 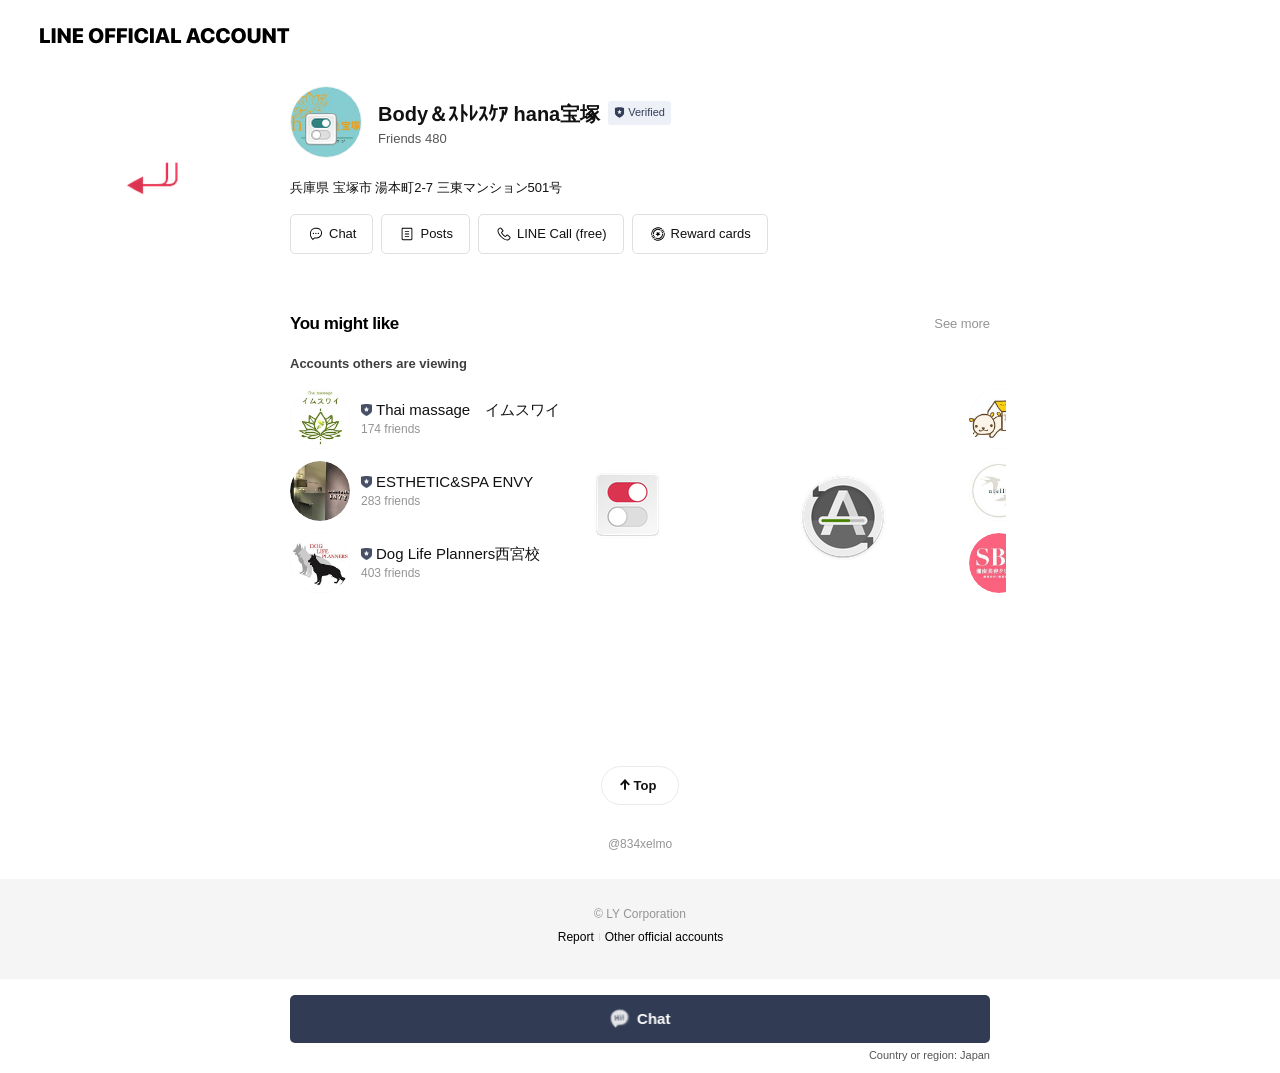 What do you see at coordinates (151, 174) in the screenshot?
I see `reply to all recipients of an email` at bounding box center [151, 174].